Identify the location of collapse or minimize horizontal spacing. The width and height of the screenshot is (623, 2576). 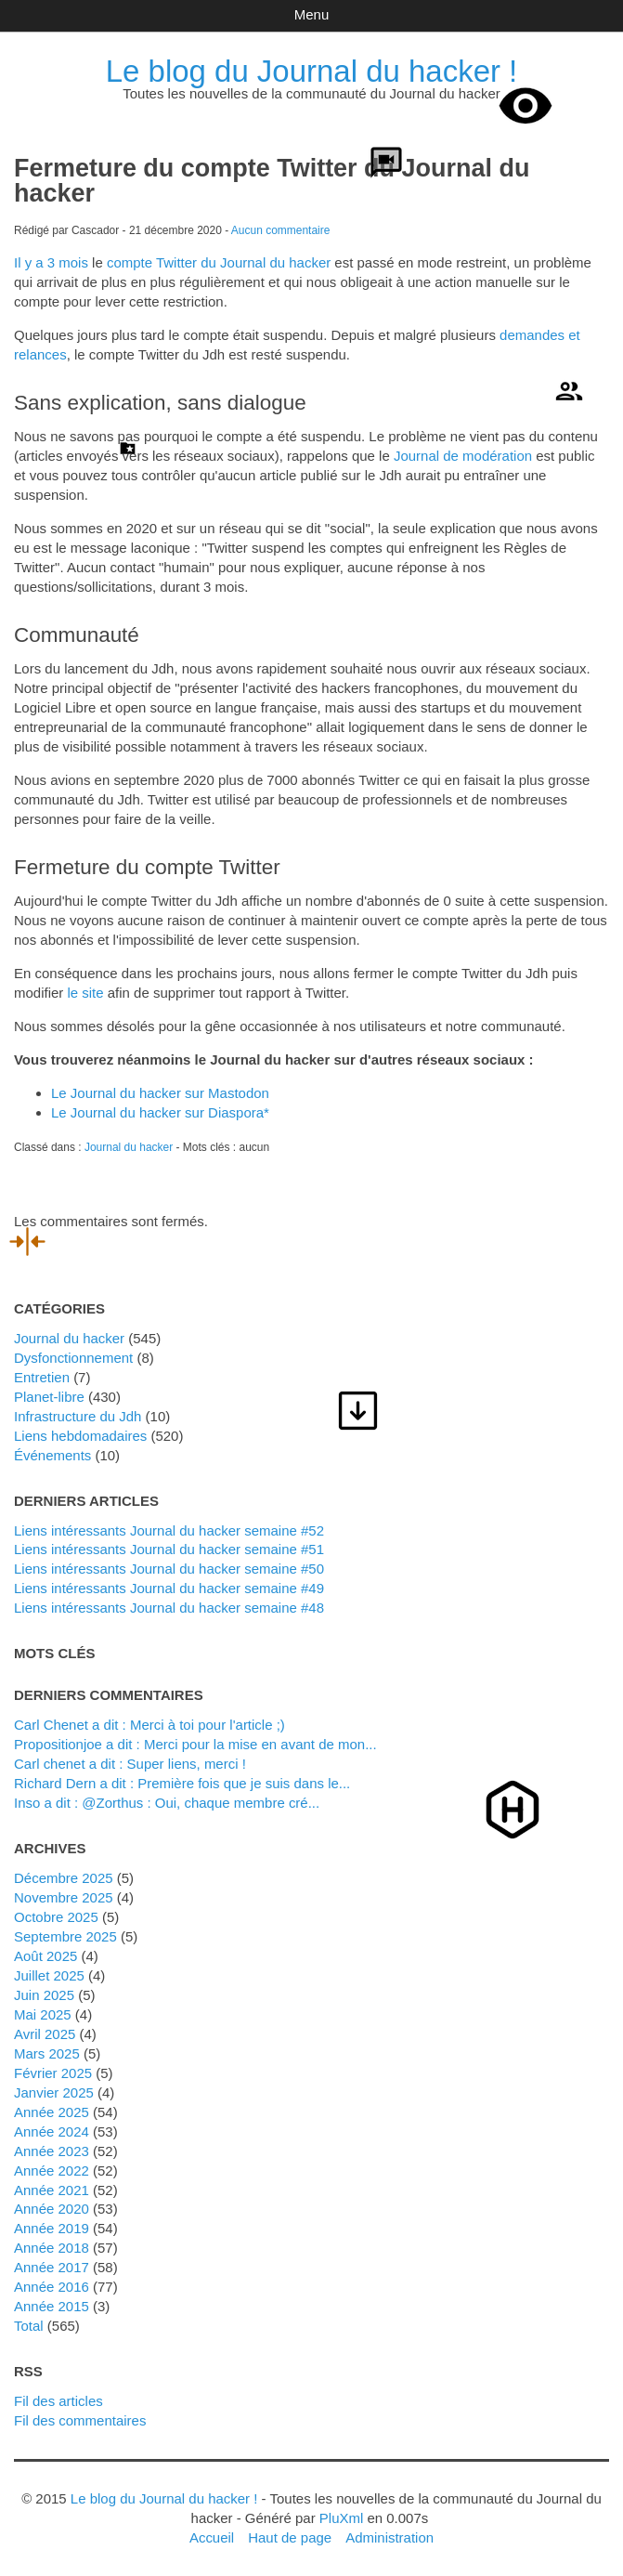
(27, 1241).